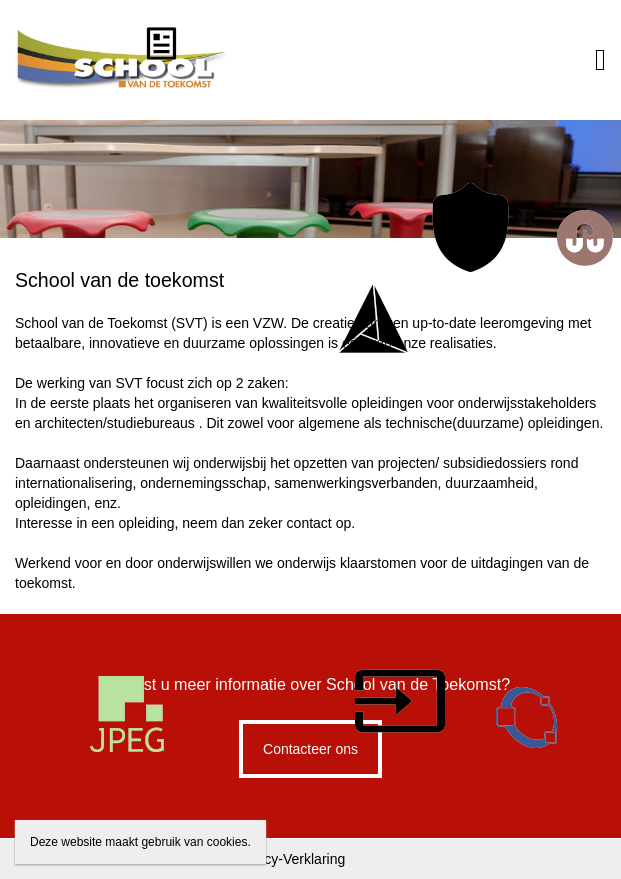 This screenshot has width=621, height=879. Describe the element at coordinates (400, 701) in the screenshot. I see `typer app logo` at that location.